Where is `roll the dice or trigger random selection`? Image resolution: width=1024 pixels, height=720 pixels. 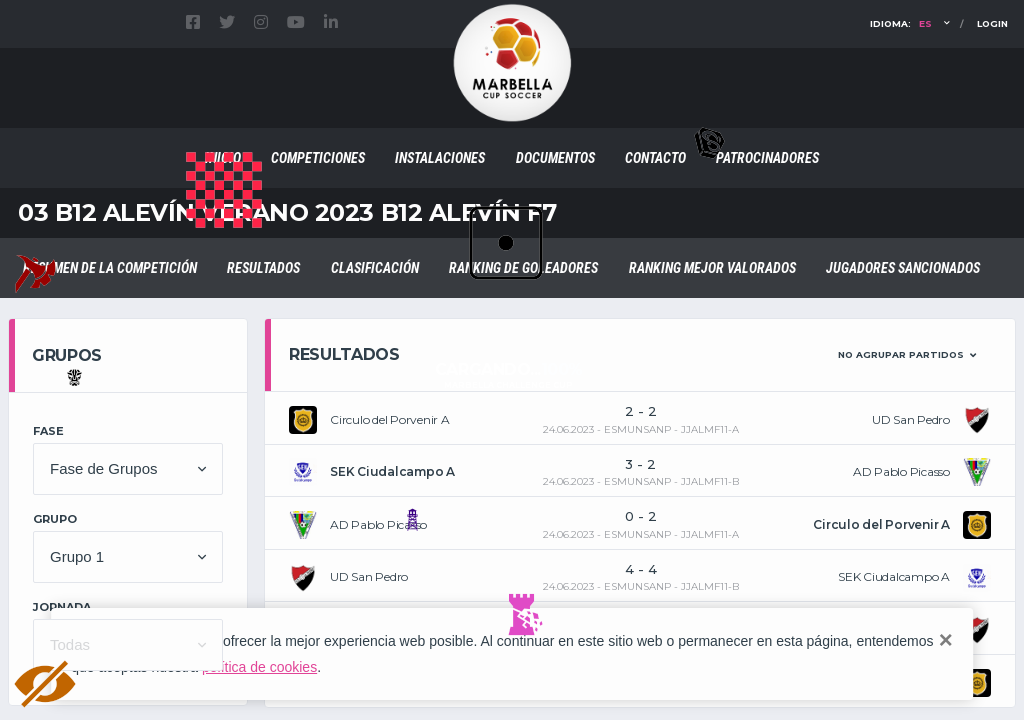 roll the dice or trigger random selection is located at coordinates (506, 243).